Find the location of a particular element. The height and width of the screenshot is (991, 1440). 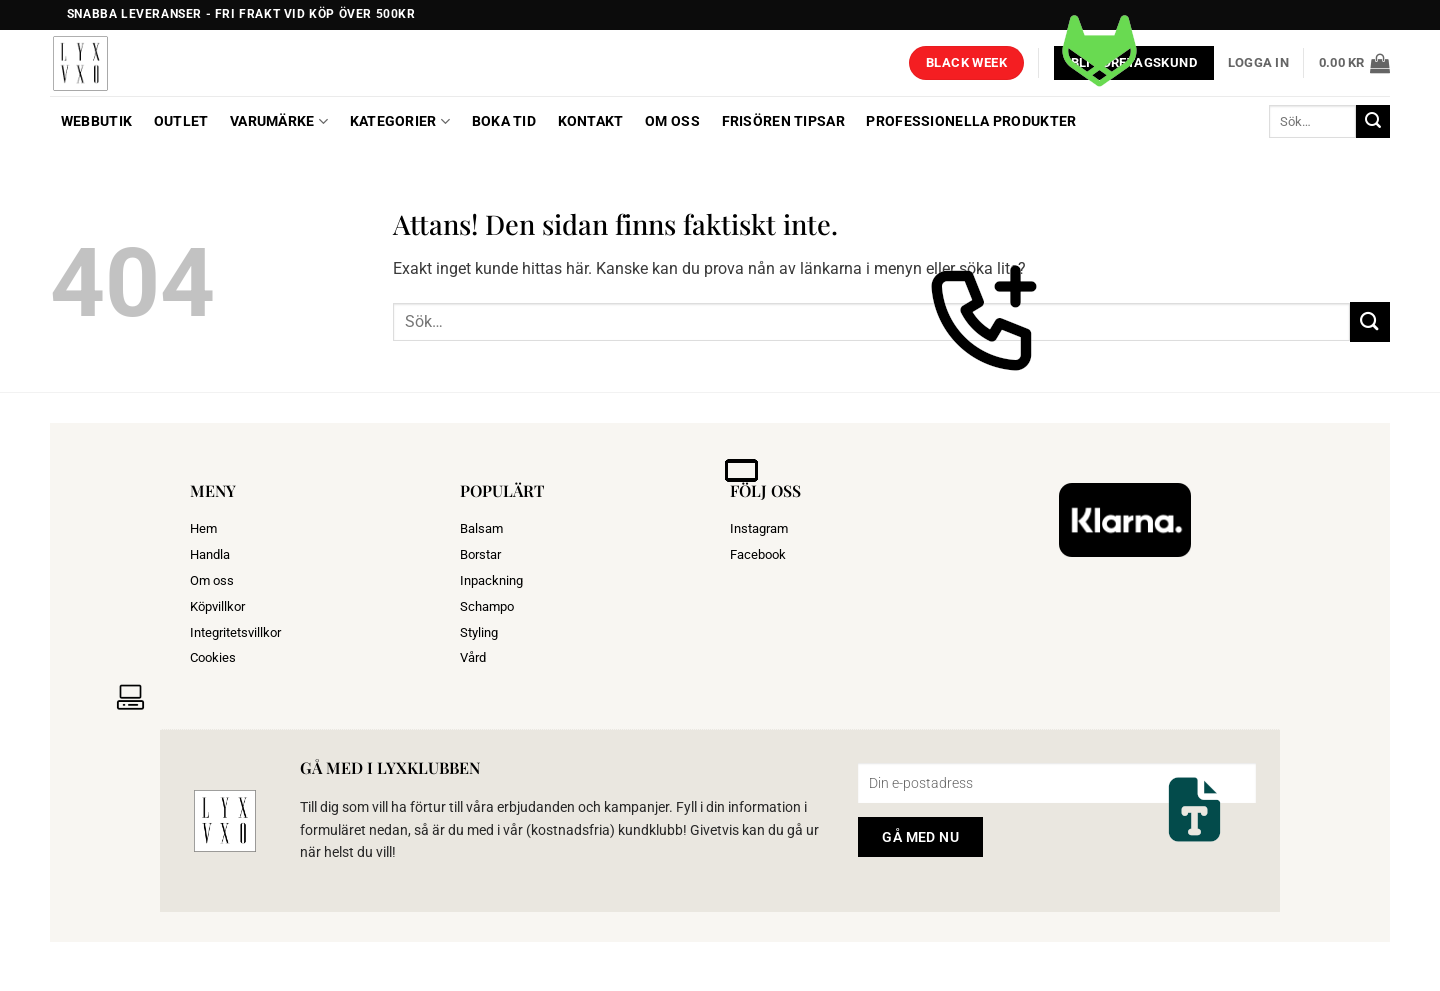

crop image to 16:9 aspect ratio is located at coordinates (741, 470).